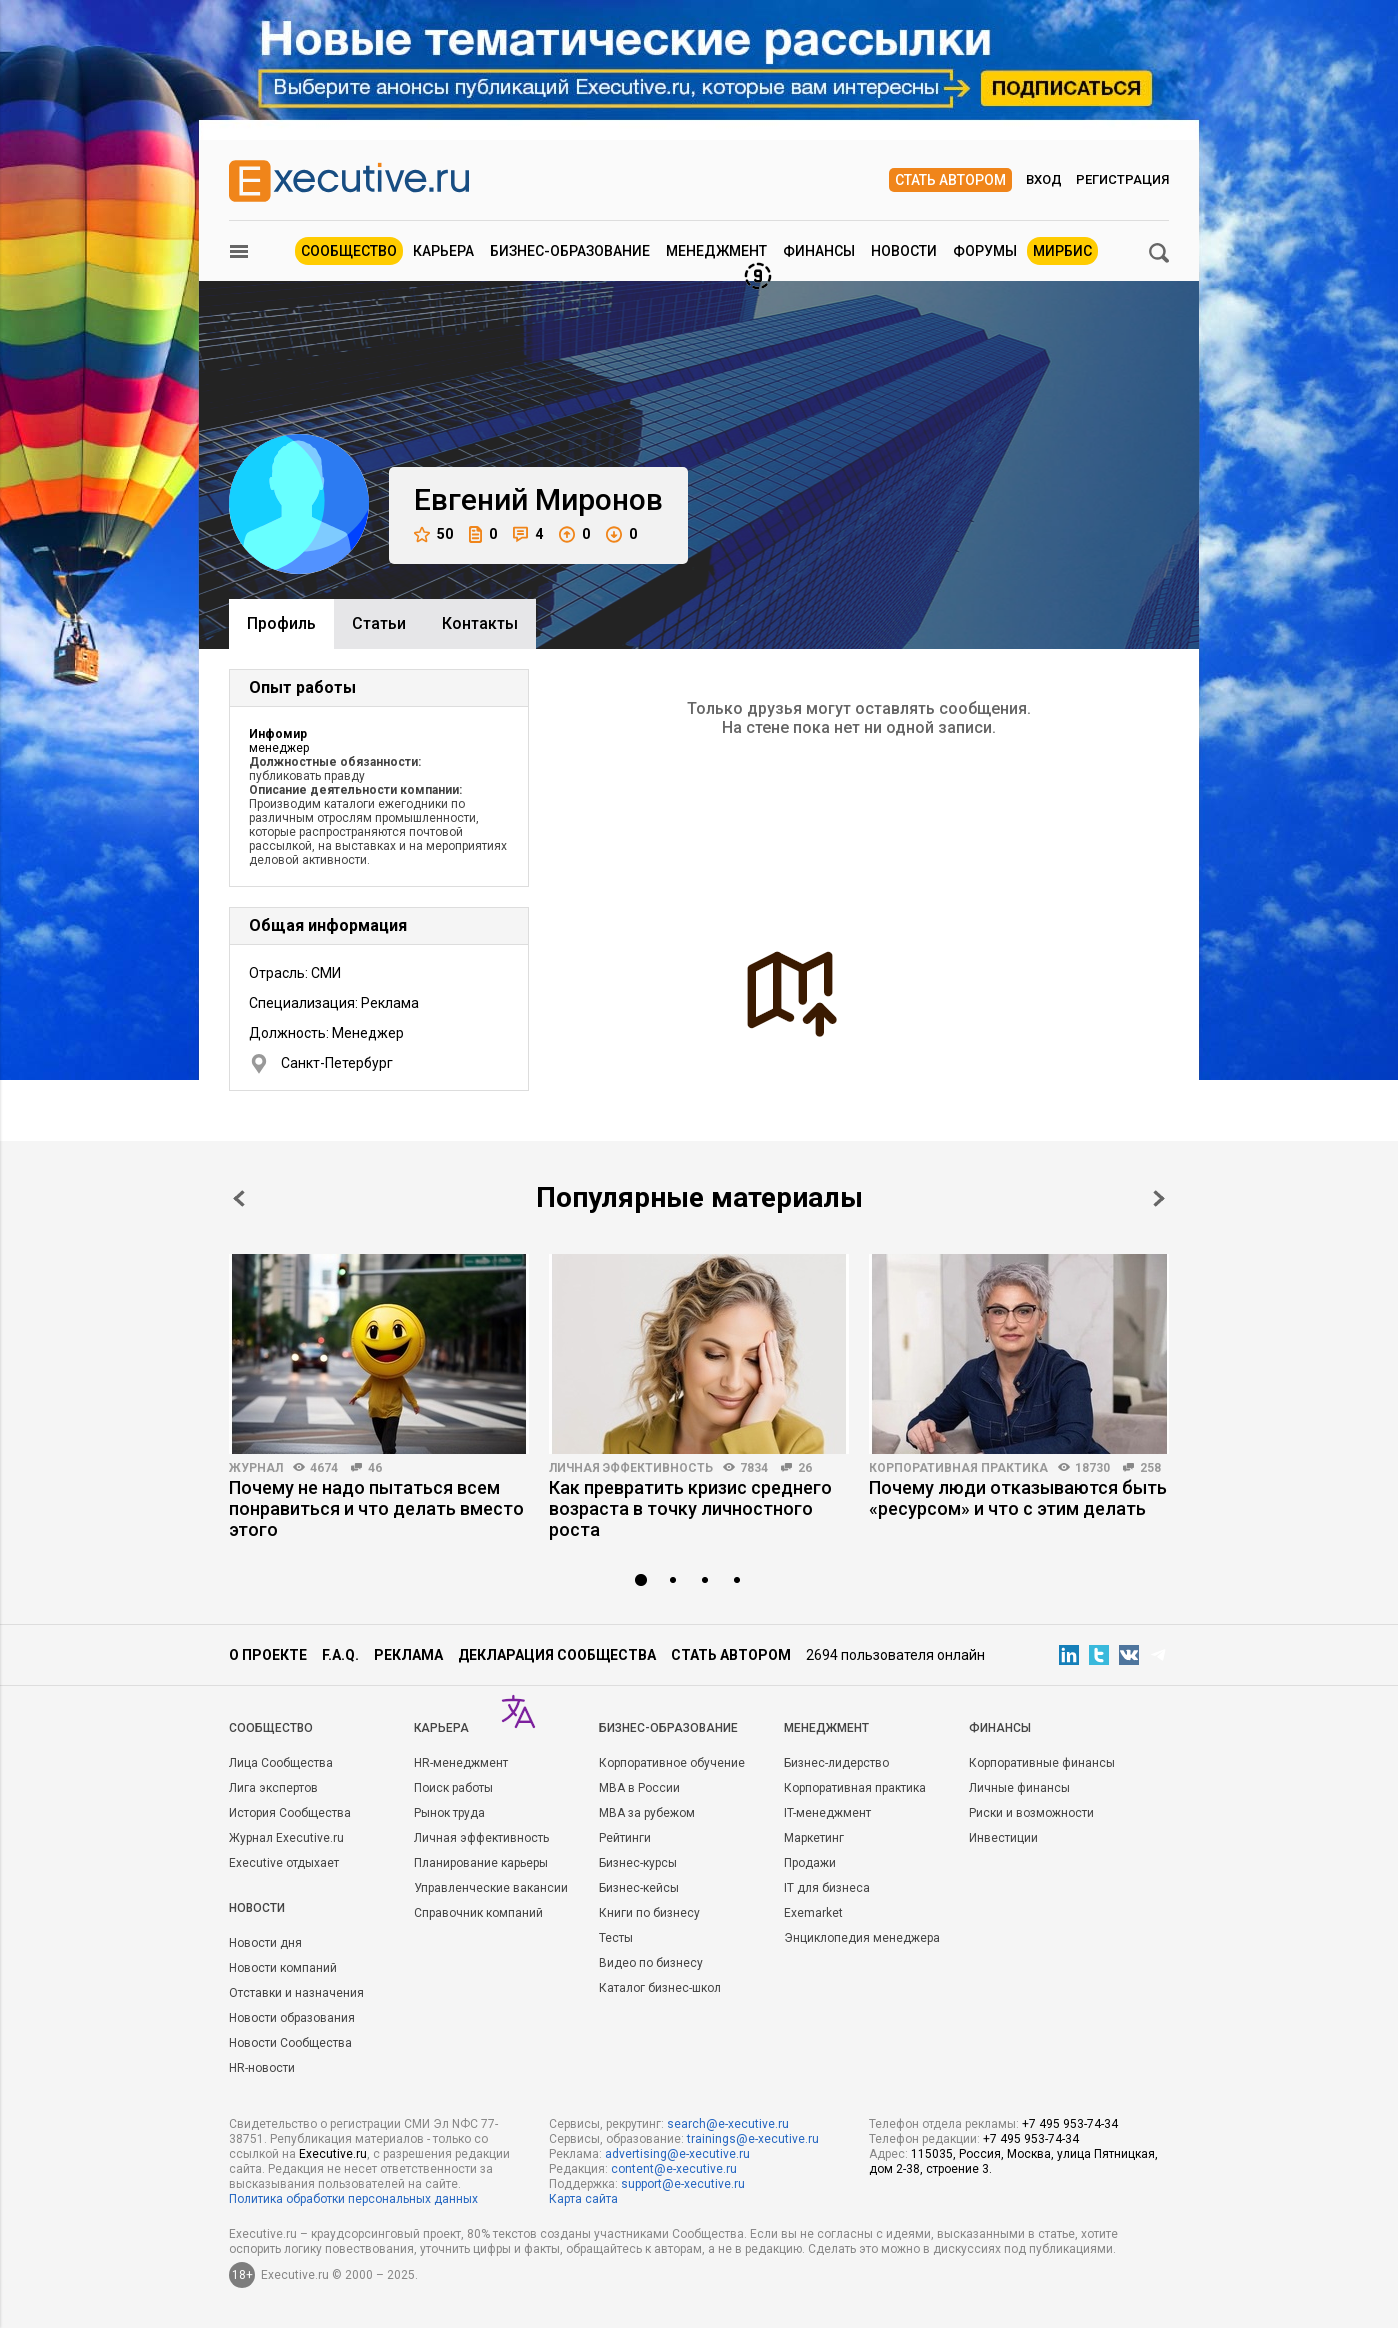 The image size is (1398, 2328). I want to click on upload or share your current map location, so click(790, 990).